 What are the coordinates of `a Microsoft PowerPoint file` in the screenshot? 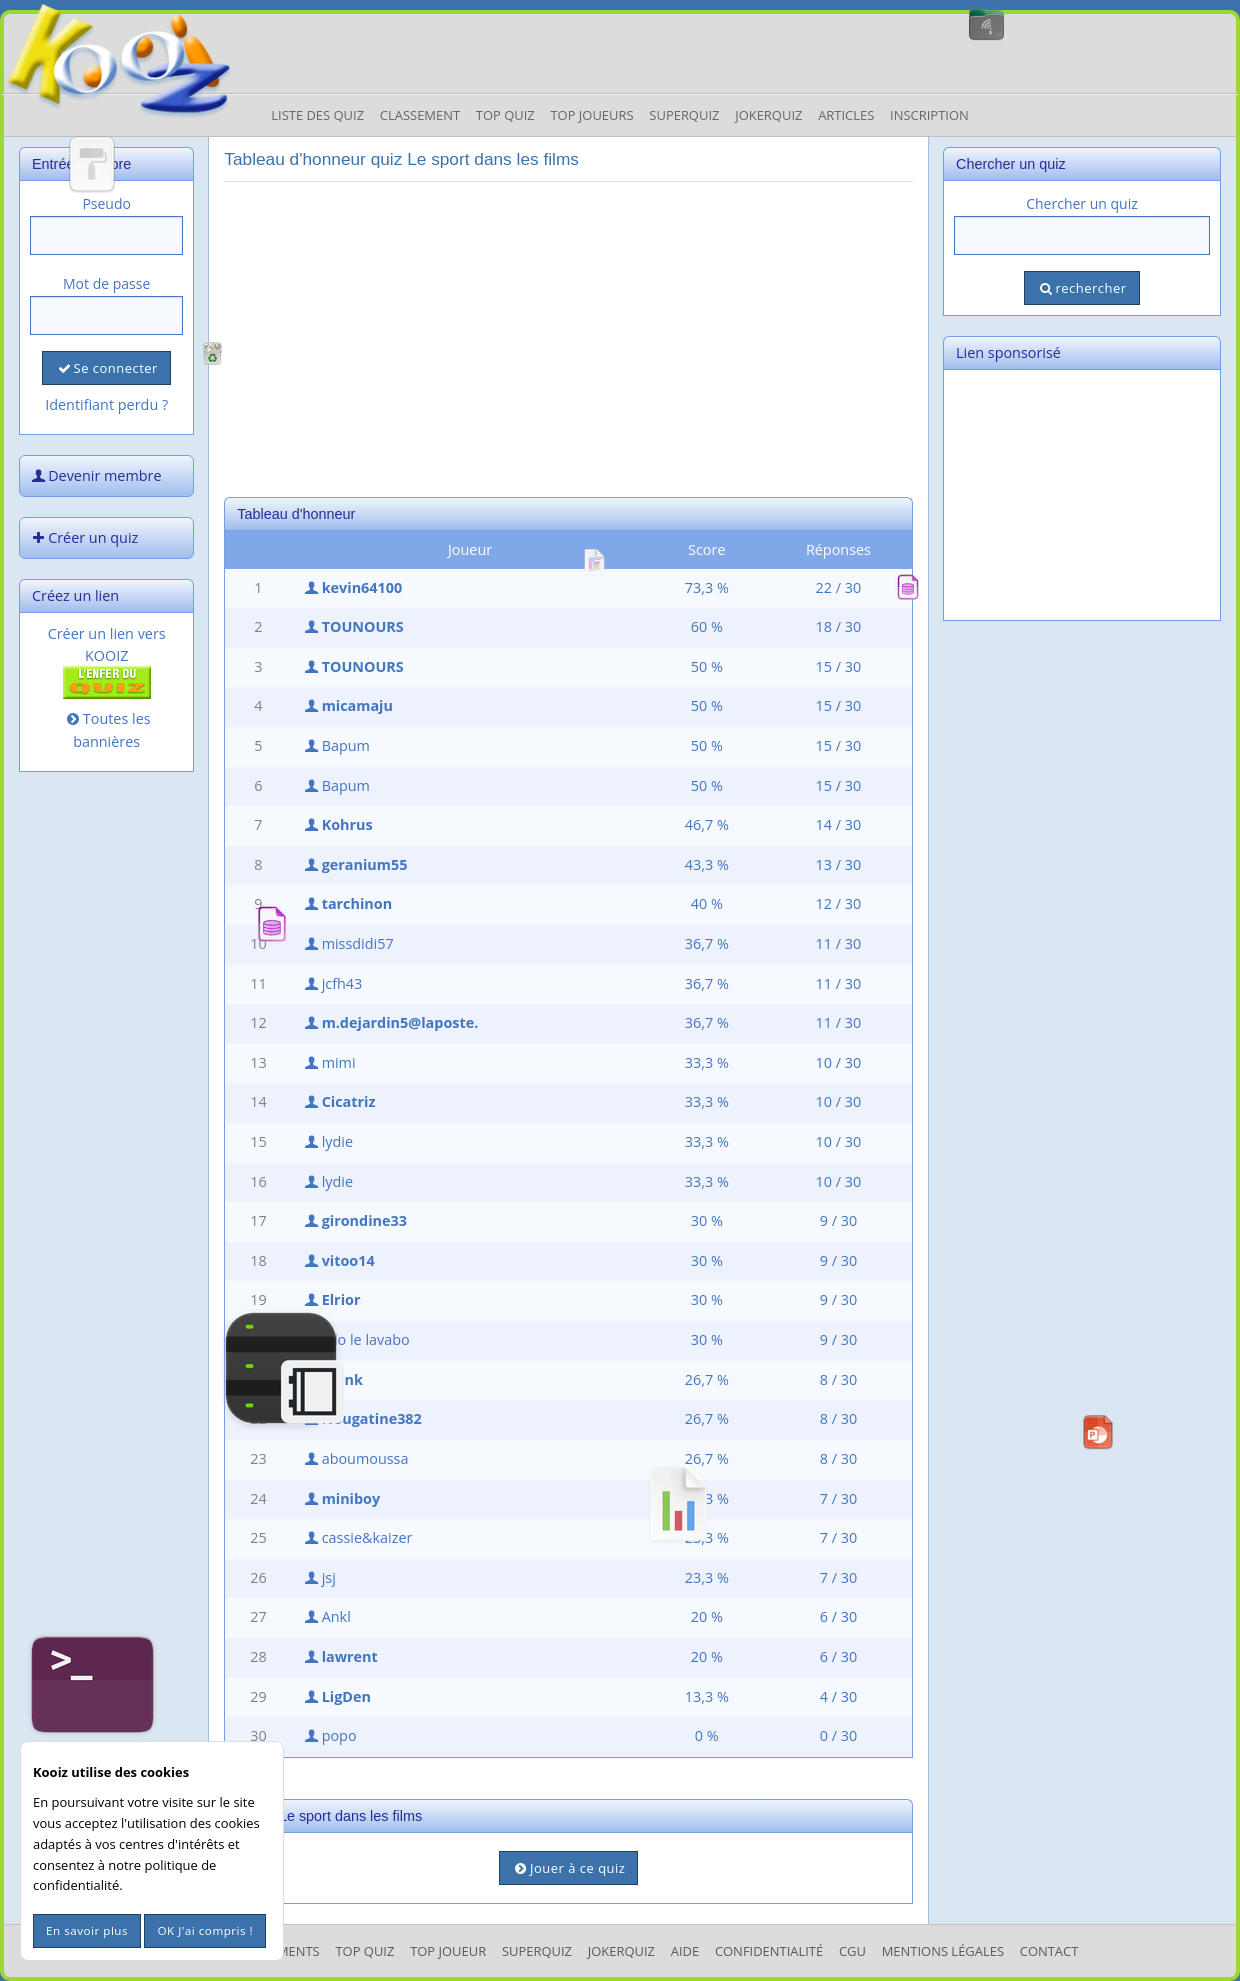 It's located at (1098, 1432).